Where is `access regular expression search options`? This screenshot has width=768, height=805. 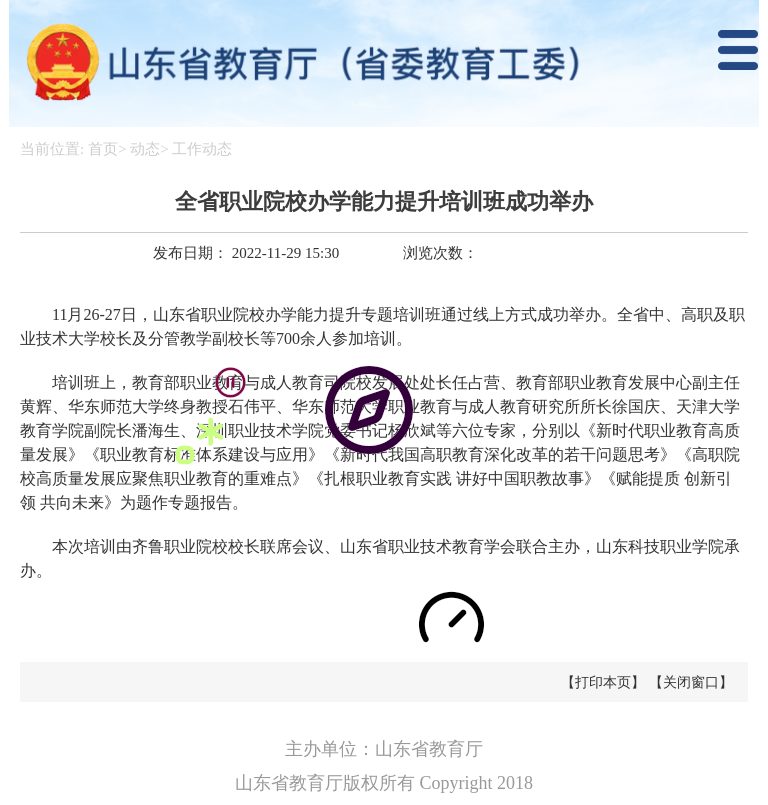 access regular expression search options is located at coordinates (199, 441).